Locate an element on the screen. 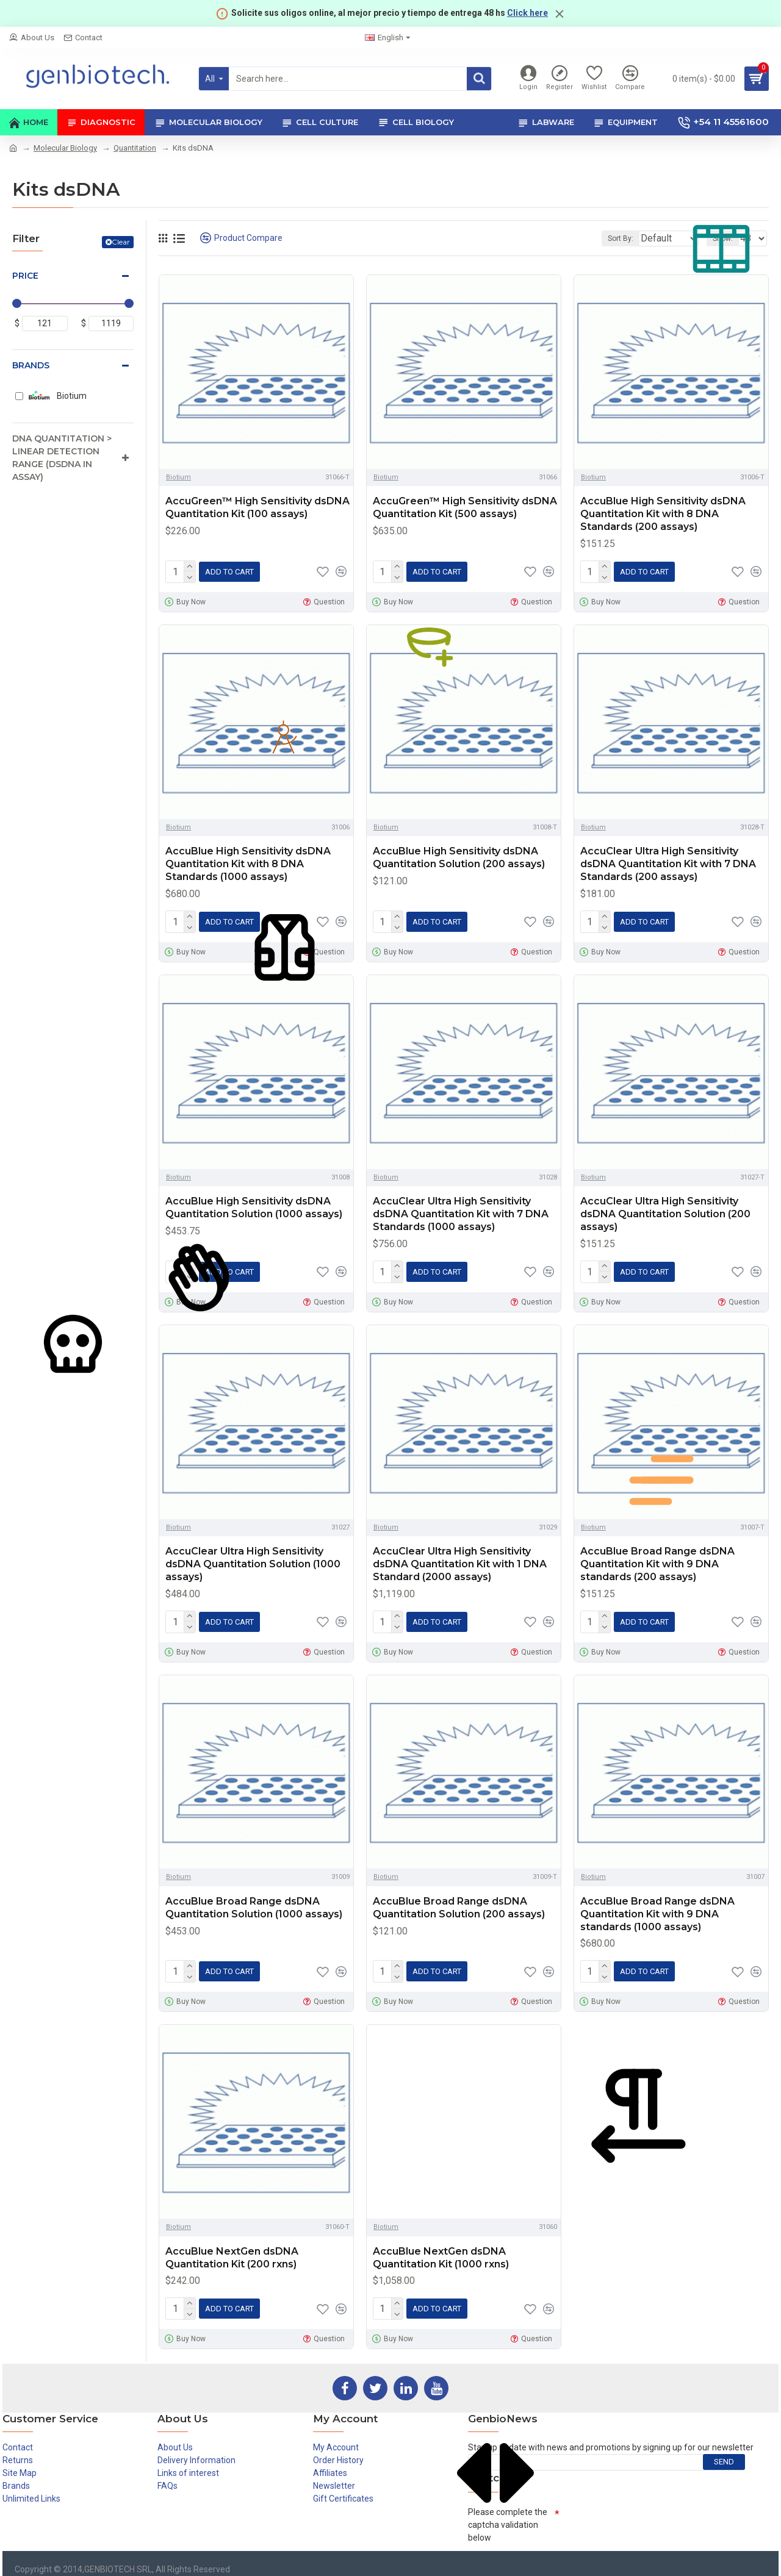  decrease paragraph indent is located at coordinates (638, 2116).